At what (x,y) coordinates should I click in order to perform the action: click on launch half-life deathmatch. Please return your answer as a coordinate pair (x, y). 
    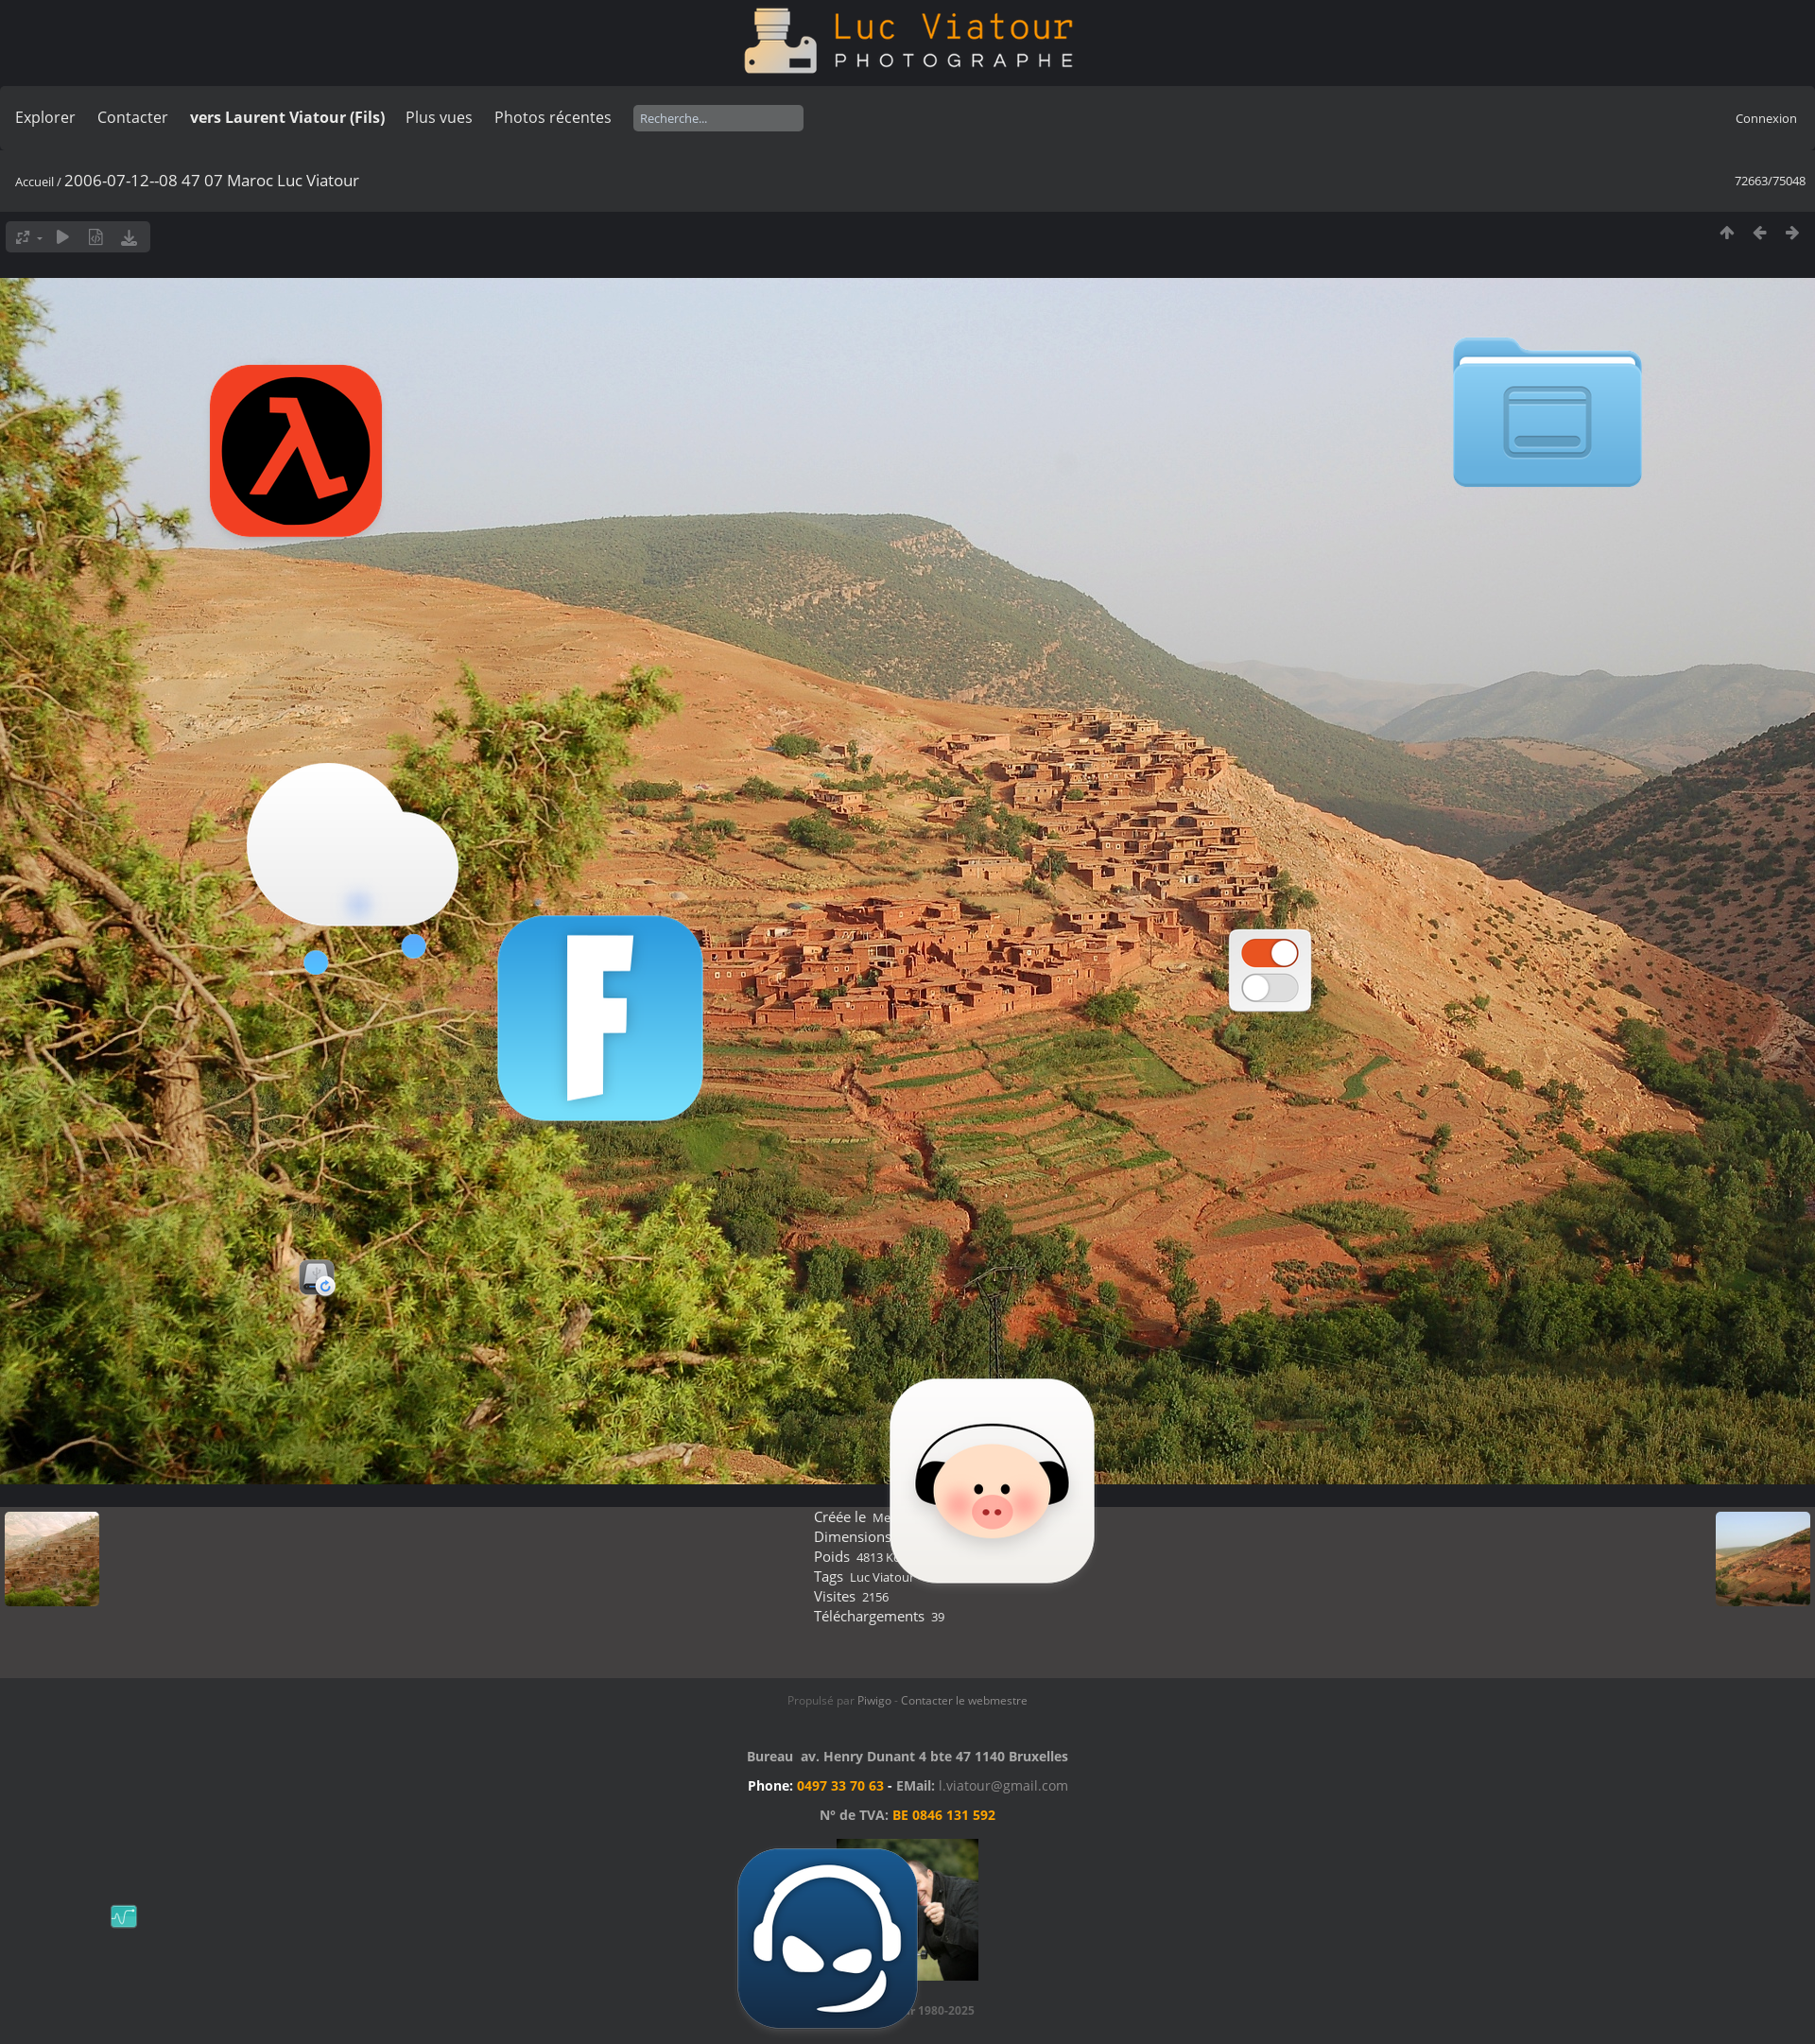
    Looking at the image, I should click on (296, 451).